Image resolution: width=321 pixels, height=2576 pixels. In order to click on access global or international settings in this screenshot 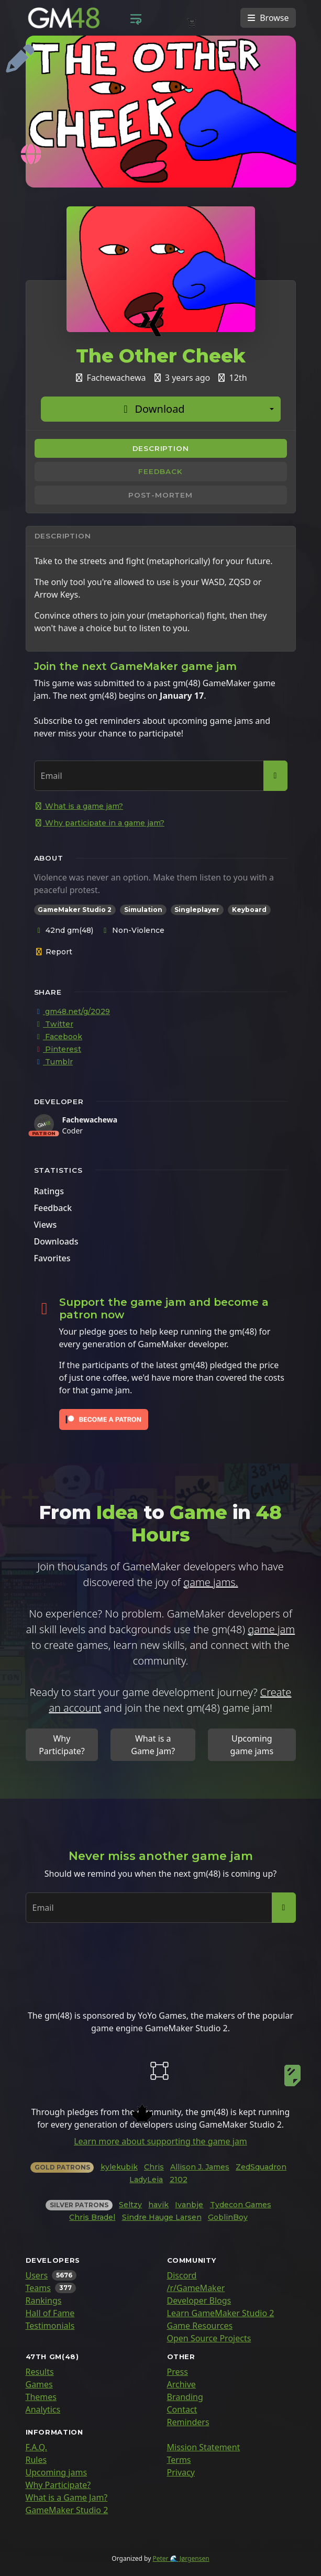, I will do `click(31, 154)`.